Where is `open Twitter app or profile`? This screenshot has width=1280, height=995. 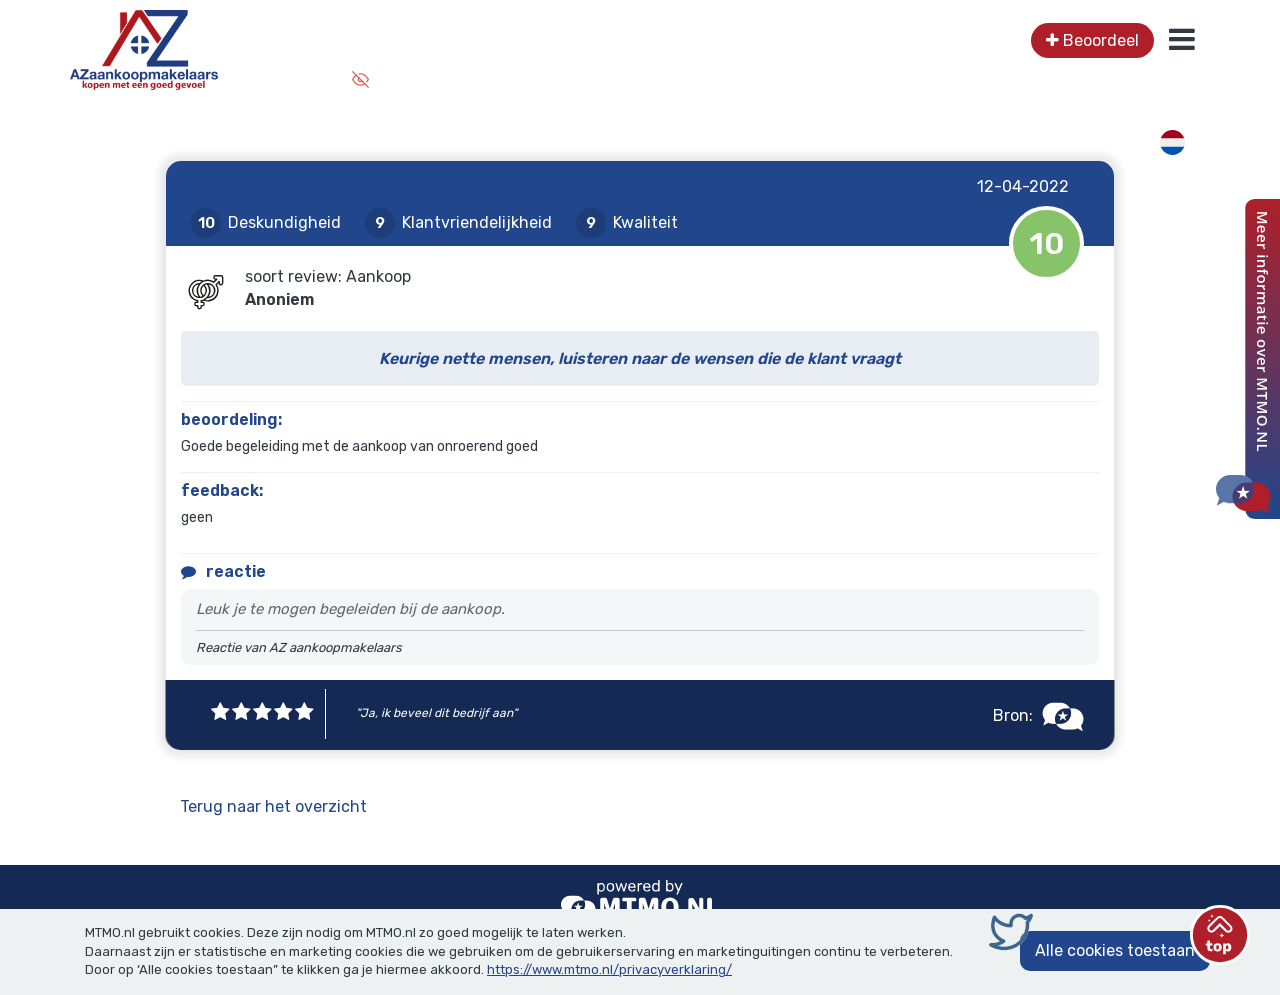 open Twitter app or profile is located at coordinates (1011, 932).